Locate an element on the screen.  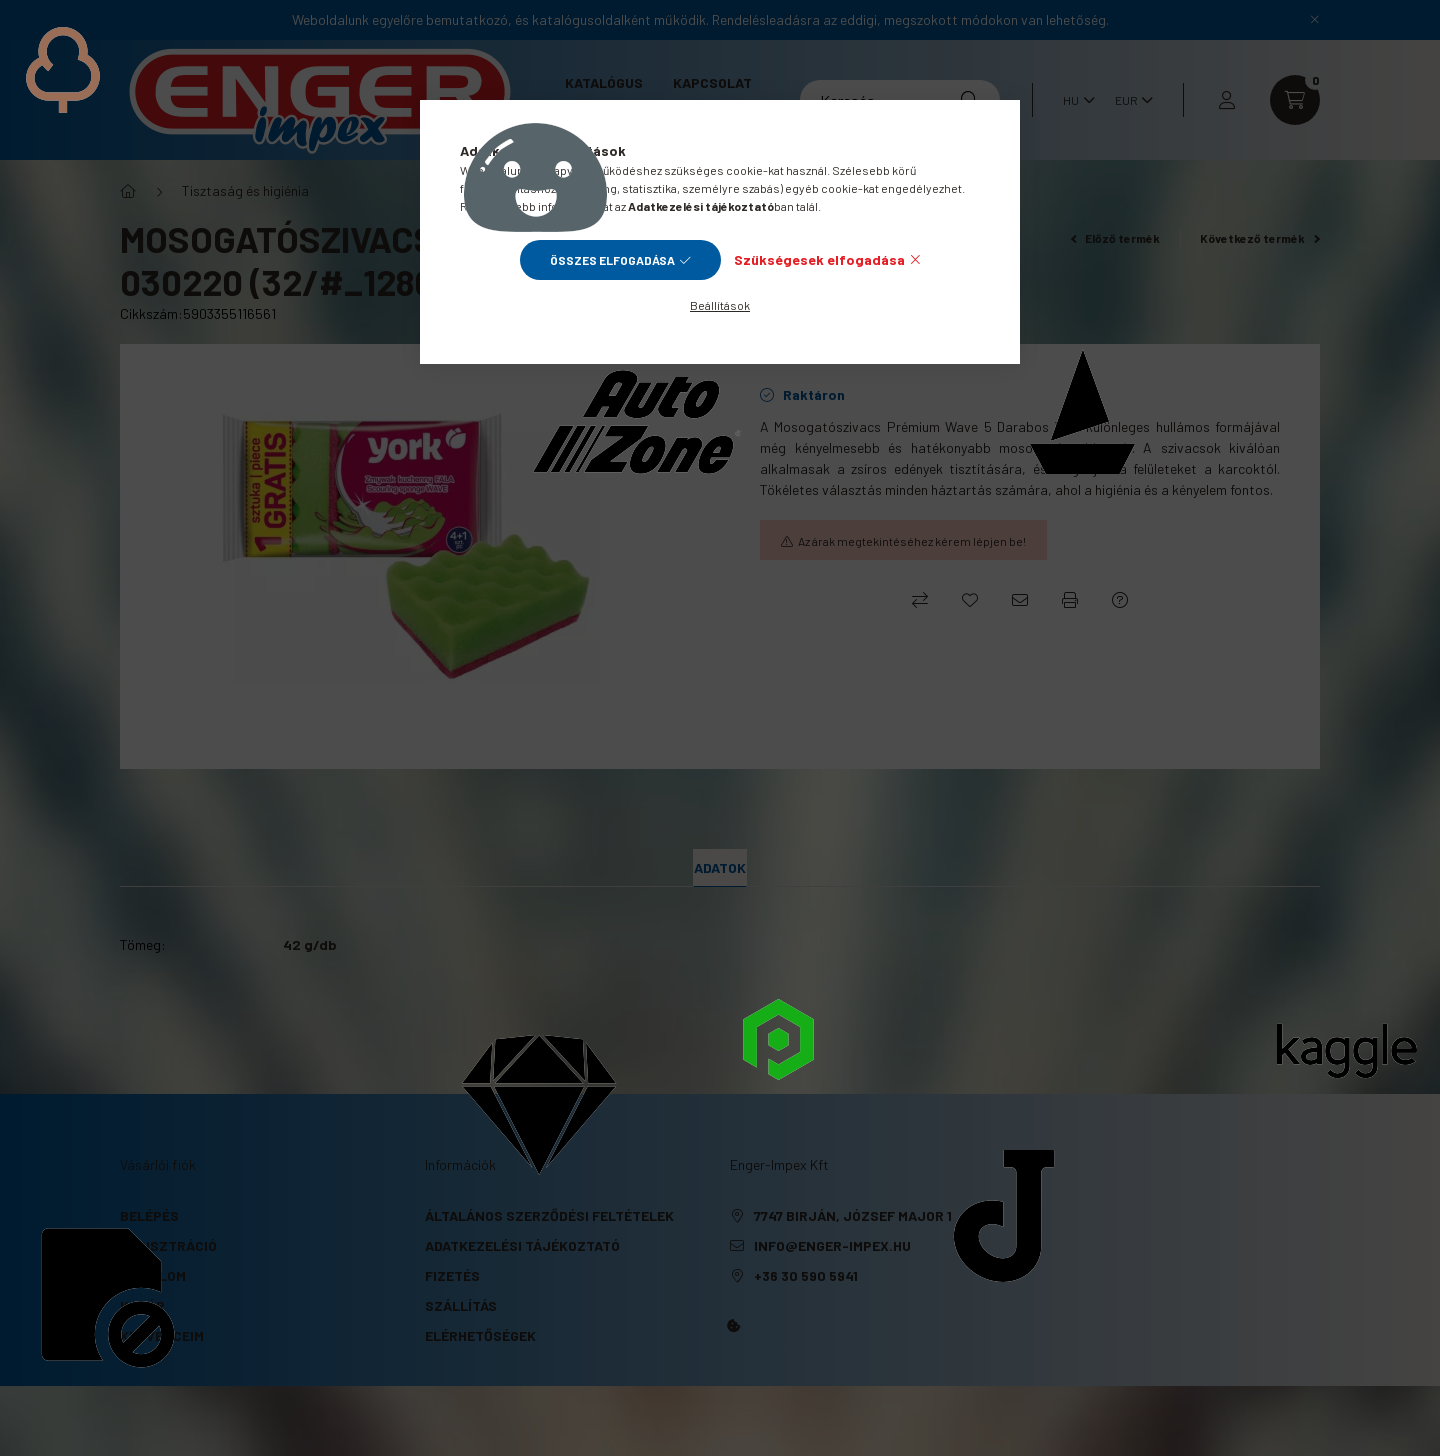
open sketch design app is located at coordinates (539, 1105).